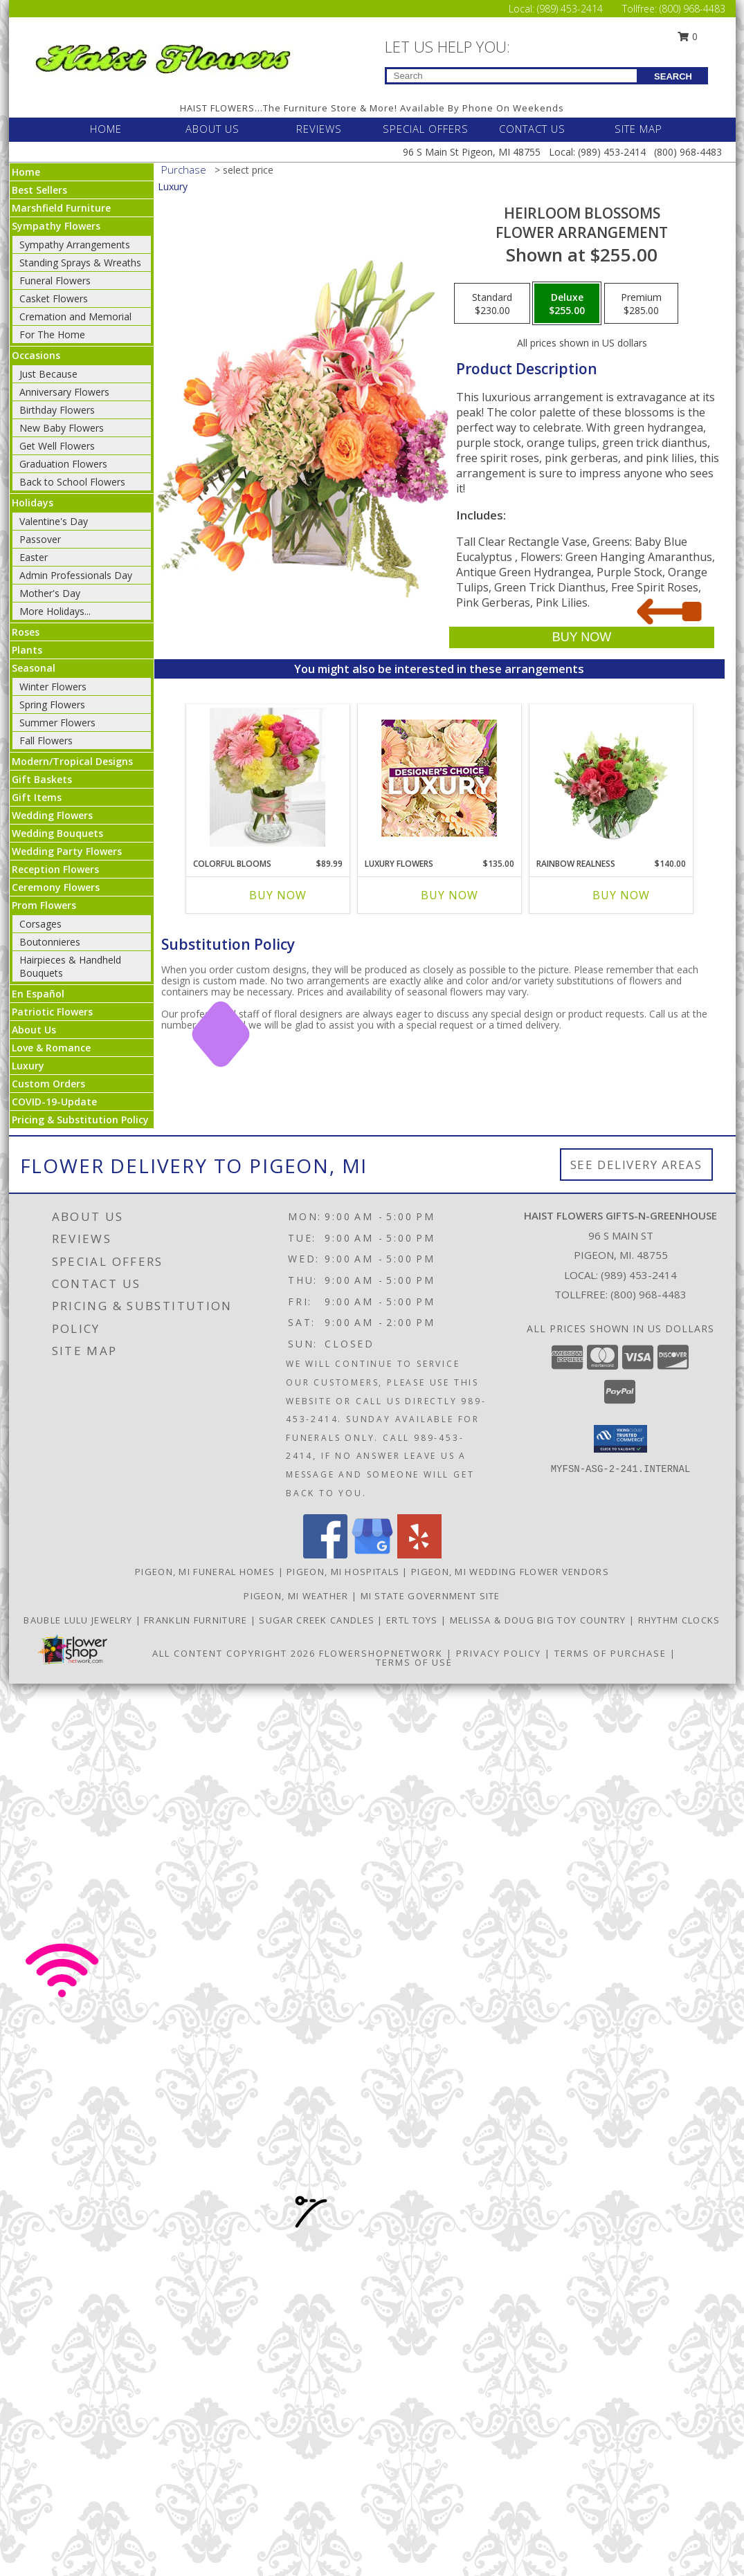 This screenshot has width=744, height=2576. I want to click on go back to previous screen, so click(669, 611).